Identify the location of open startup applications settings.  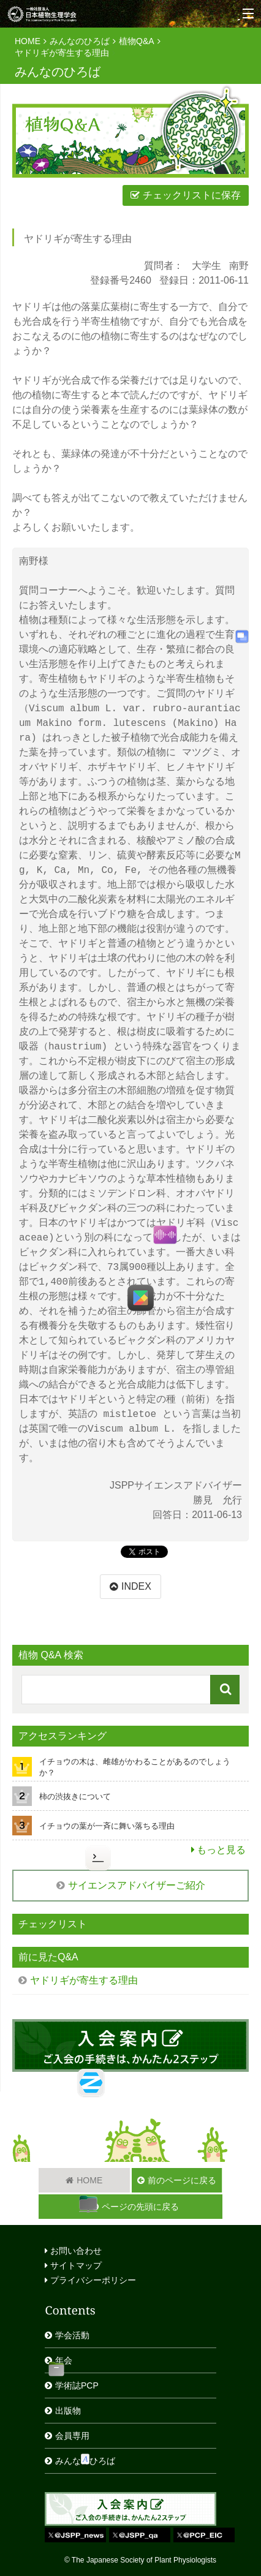
(242, 636).